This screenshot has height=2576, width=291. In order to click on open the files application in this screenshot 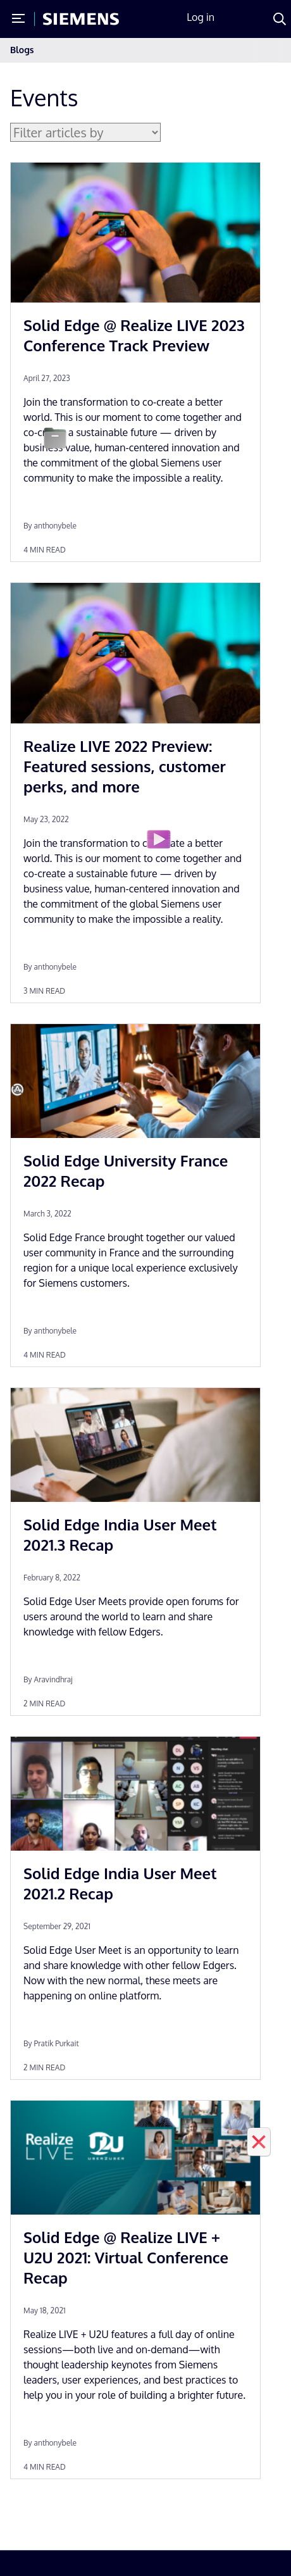, I will do `click(55, 438)`.